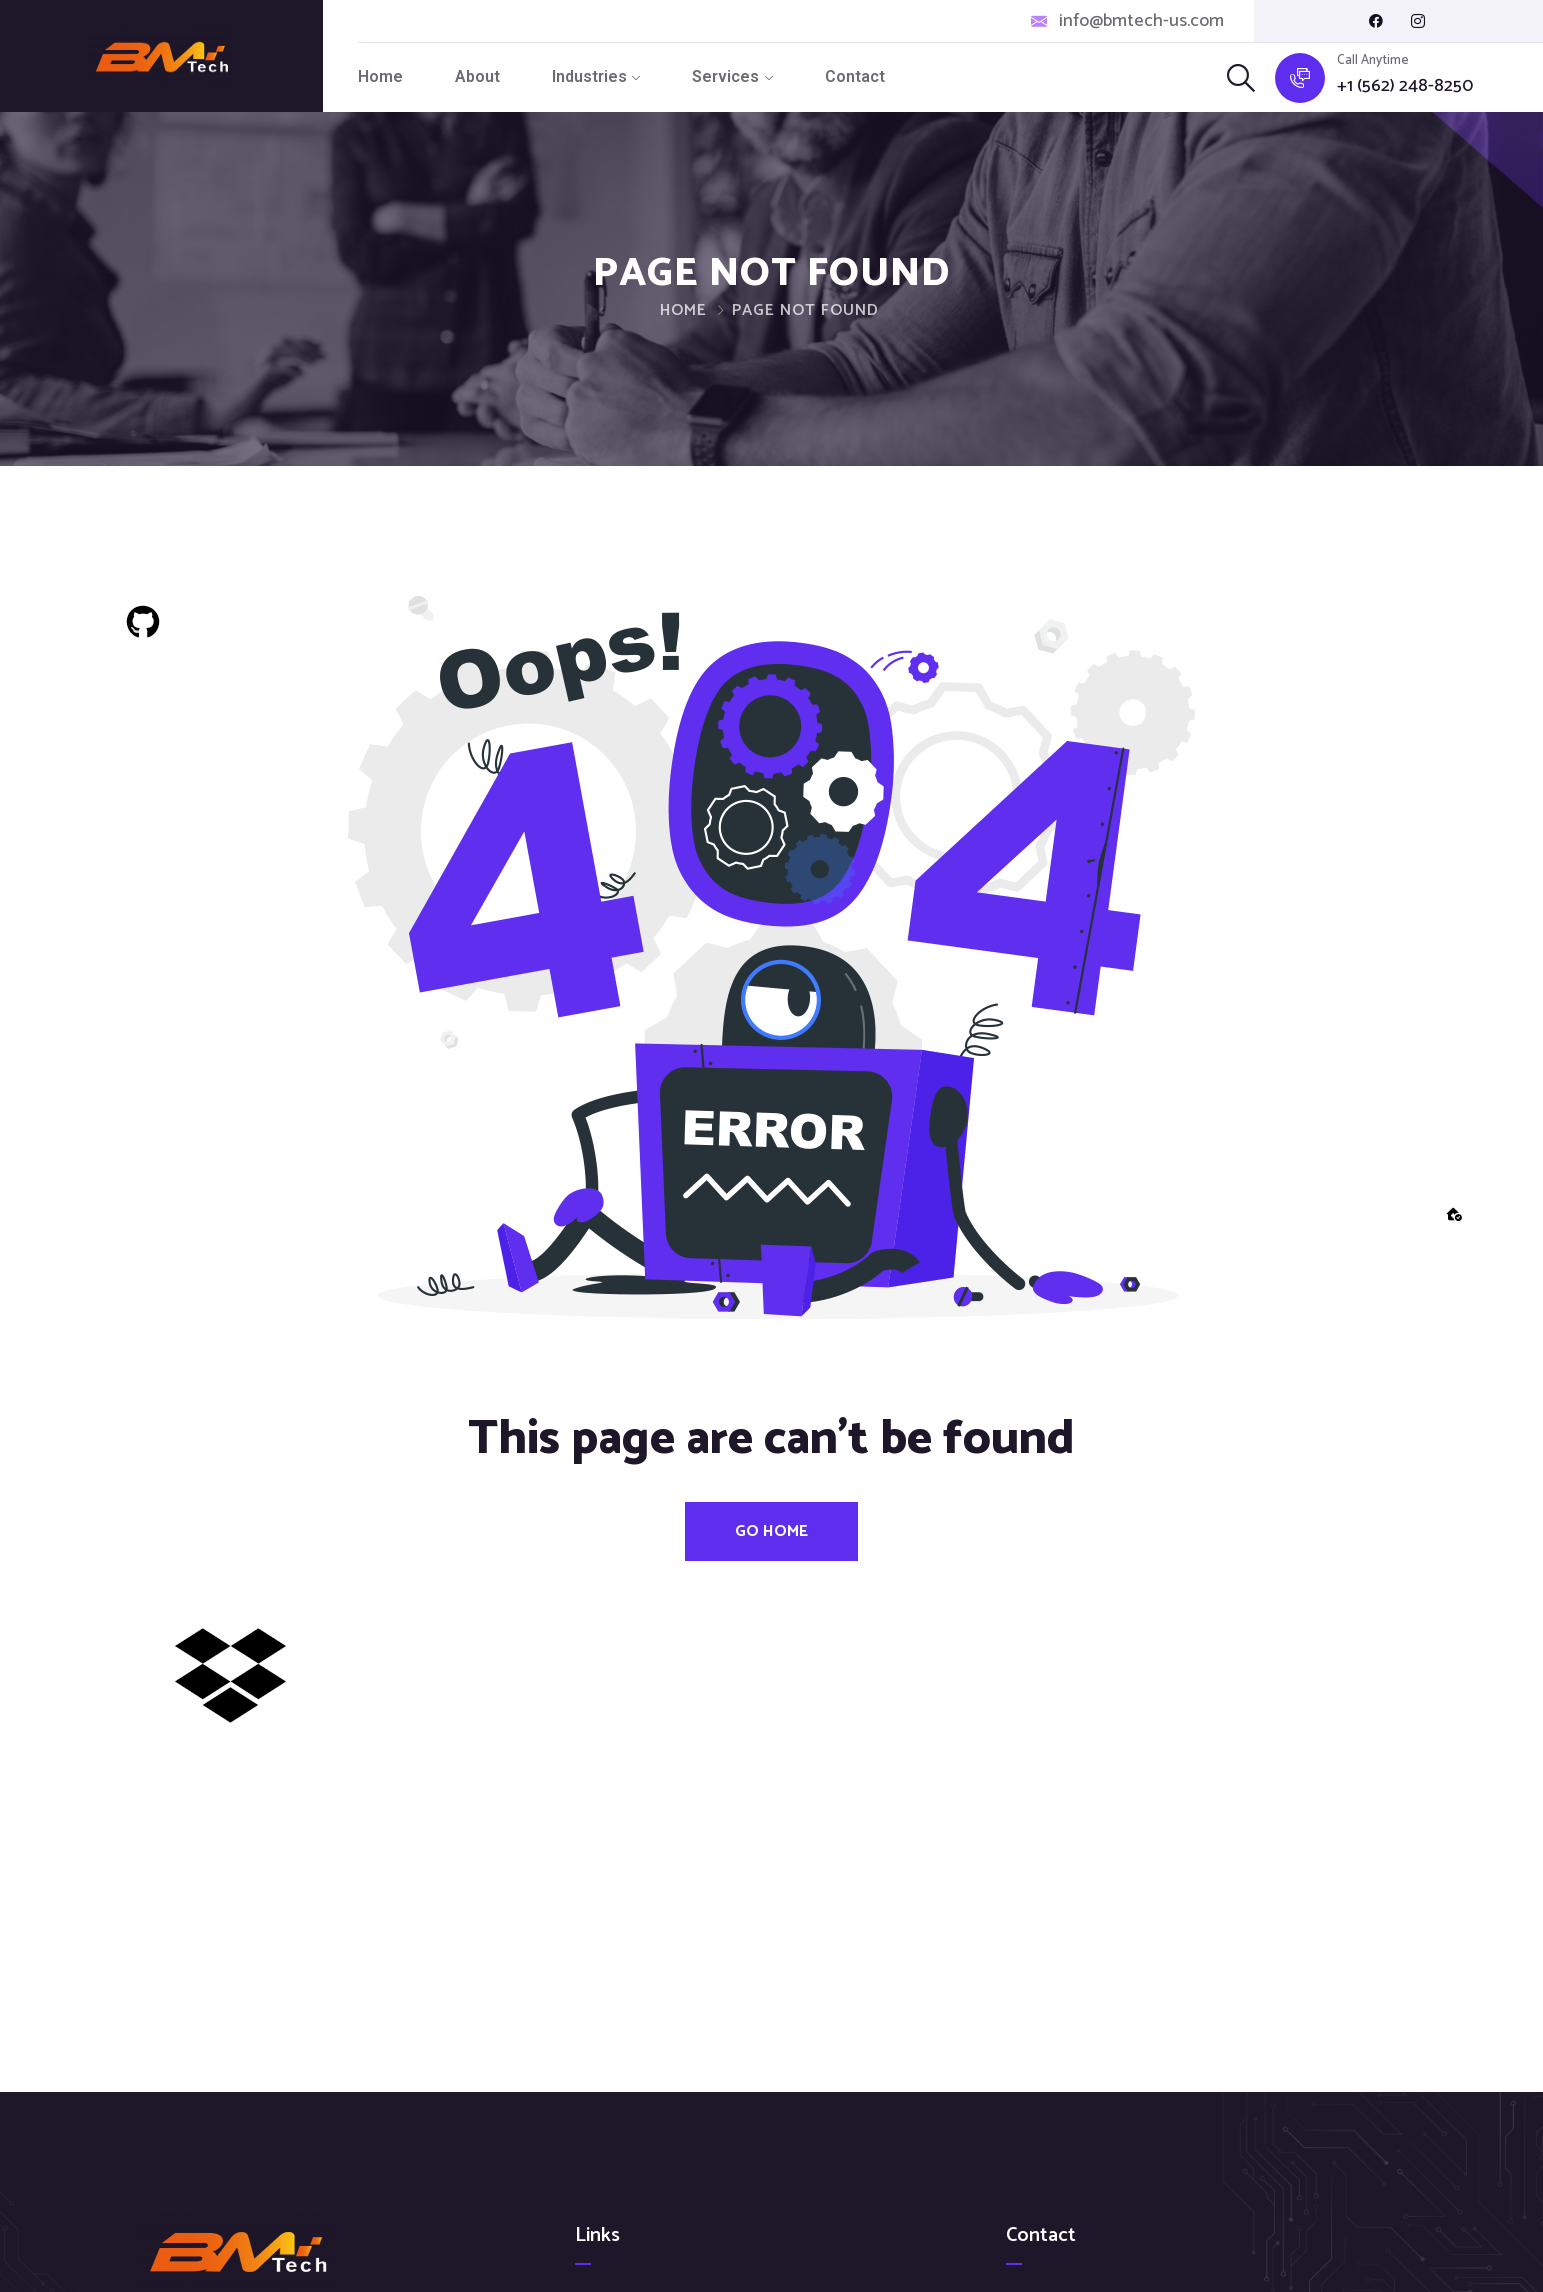 The width and height of the screenshot is (1543, 2292). I want to click on link to GitHub repository, so click(143, 622).